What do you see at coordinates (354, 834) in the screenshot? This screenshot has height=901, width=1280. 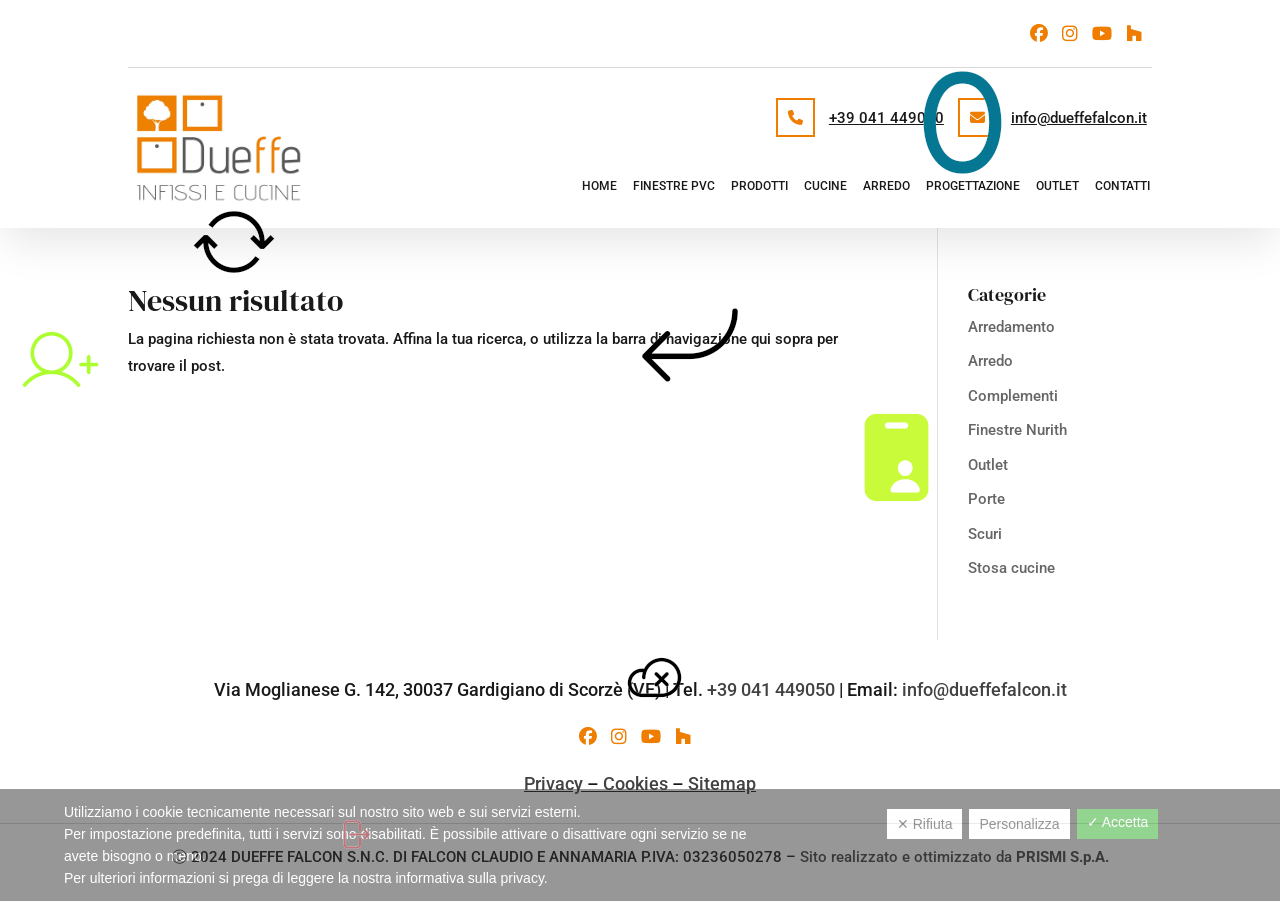 I see `log out of your account` at bounding box center [354, 834].